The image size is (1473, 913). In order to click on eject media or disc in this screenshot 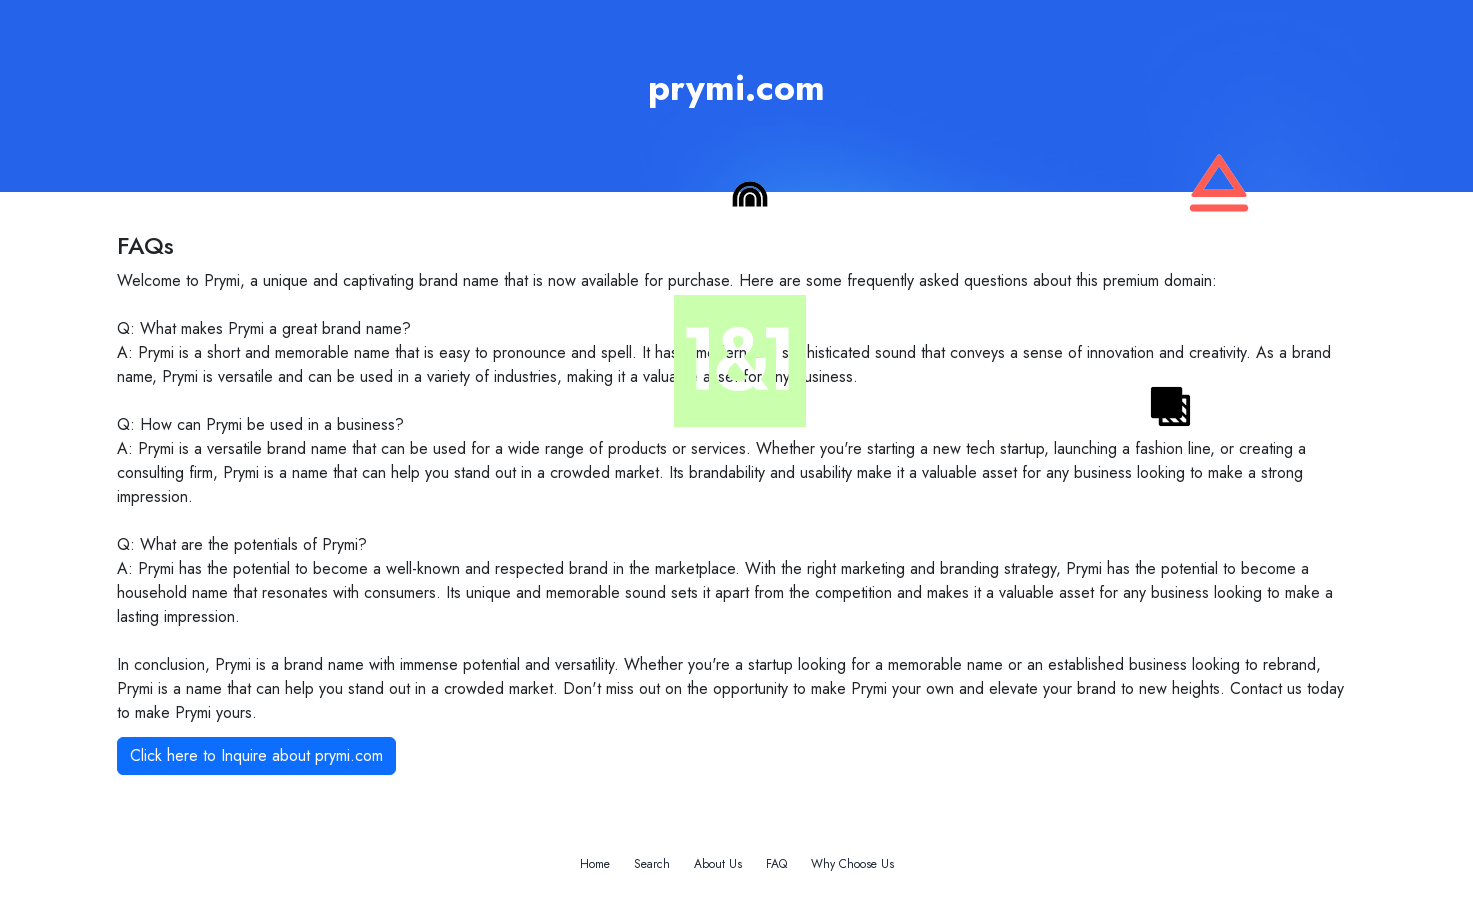, I will do `click(1219, 186)`.